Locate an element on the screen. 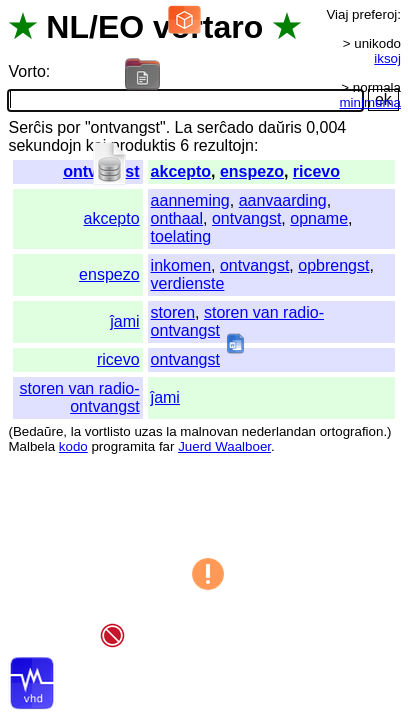 Image resolution: width=408 pixels, height=720 pixels. virtualbox virtual hard disk file is located at coordinates (32, 683).